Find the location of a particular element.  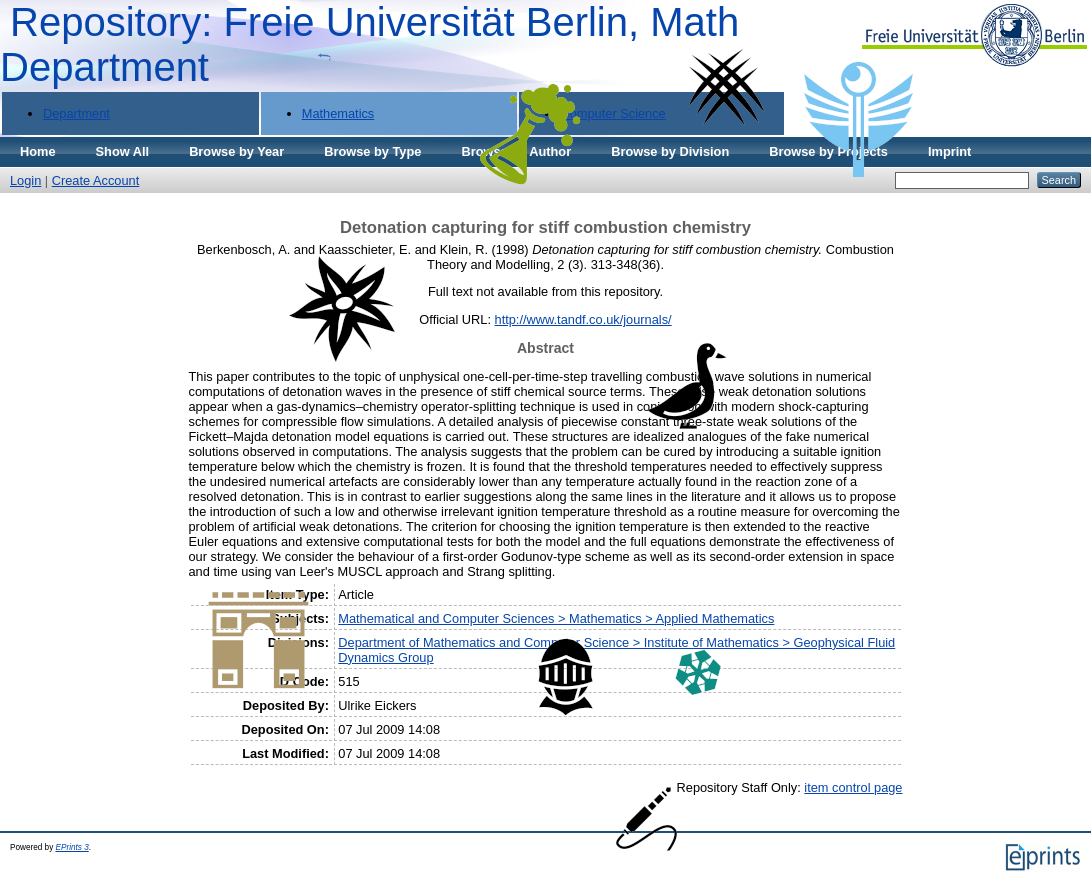

view Paris landmarks or points of interest is located at coordinates (258, 631).